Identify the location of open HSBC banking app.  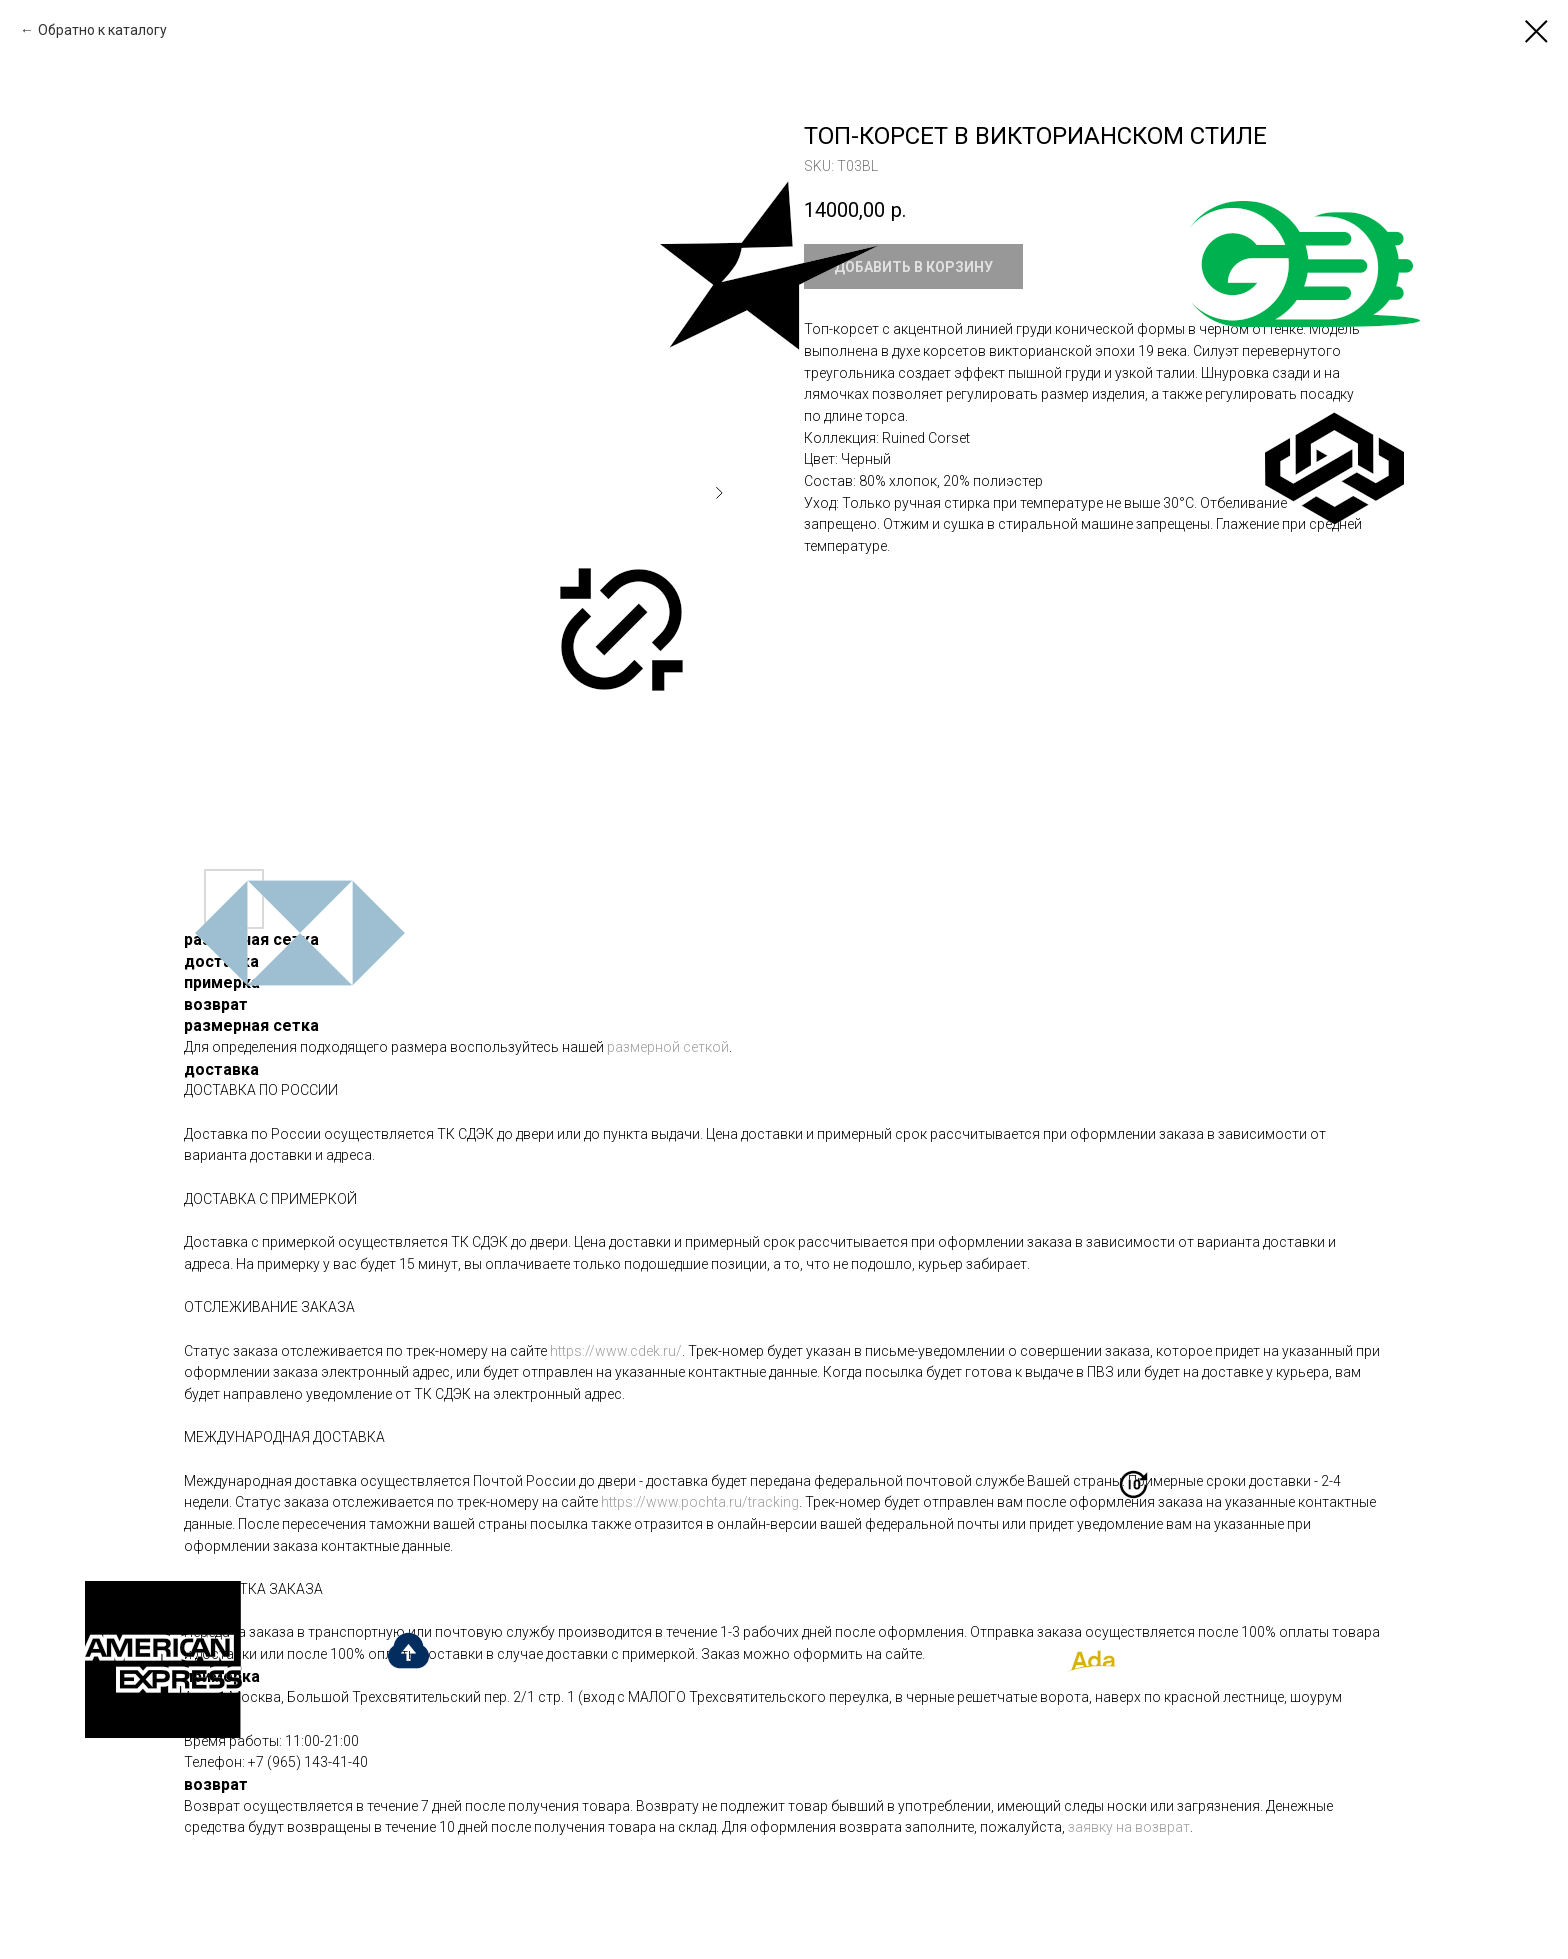
(300, 933).